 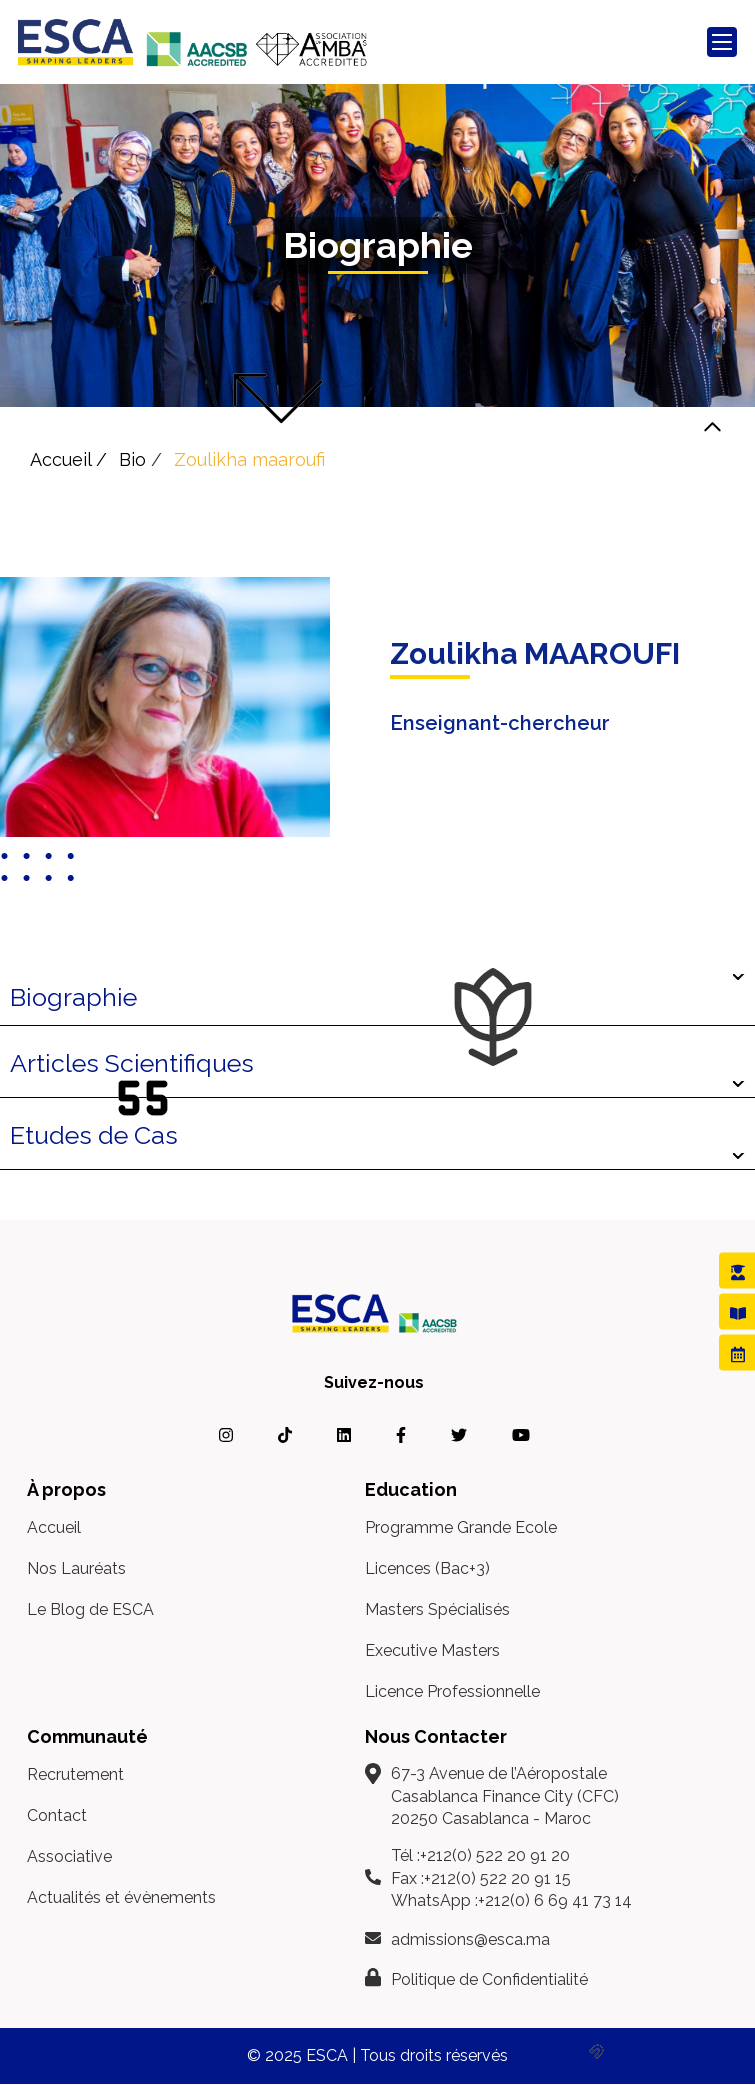 I want to click on go back to previous step, so click(x=278, y=395).